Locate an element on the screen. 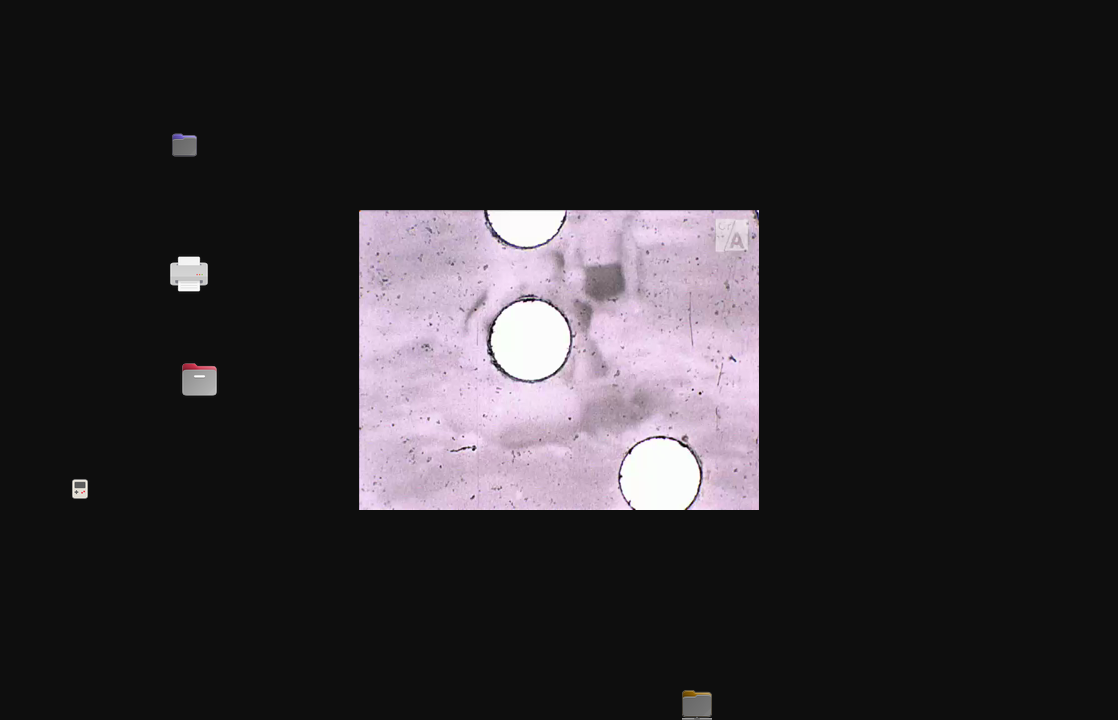 The width and height of the screenshot is (1118, 720). open the games app or game store is located at coordinates (80, 489).